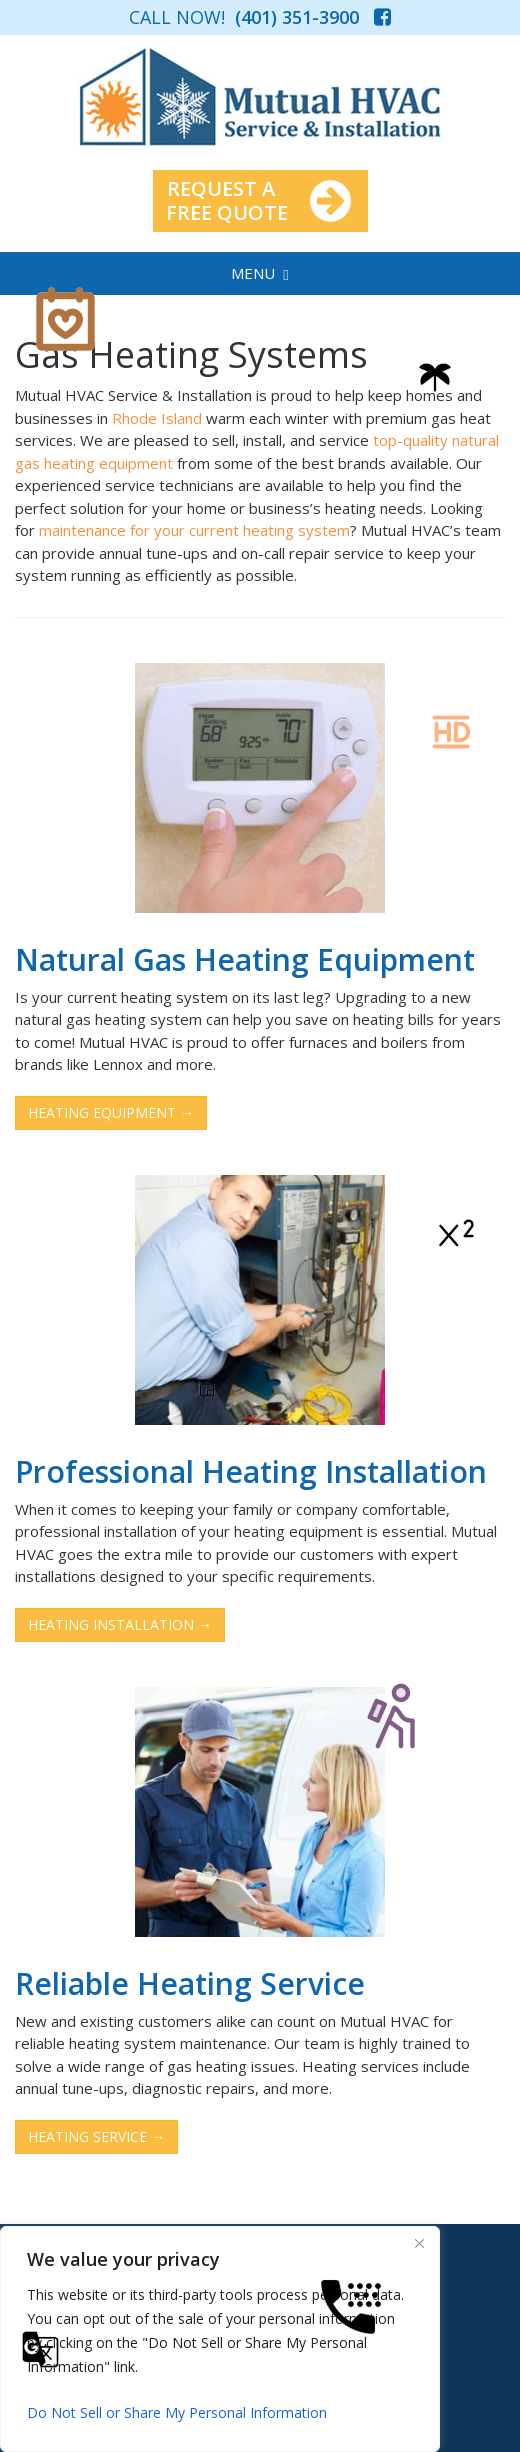 The width and height of the screenshot is (520, 2452). I want to click on enable picture-in-picture mode, so click(207, 1390).